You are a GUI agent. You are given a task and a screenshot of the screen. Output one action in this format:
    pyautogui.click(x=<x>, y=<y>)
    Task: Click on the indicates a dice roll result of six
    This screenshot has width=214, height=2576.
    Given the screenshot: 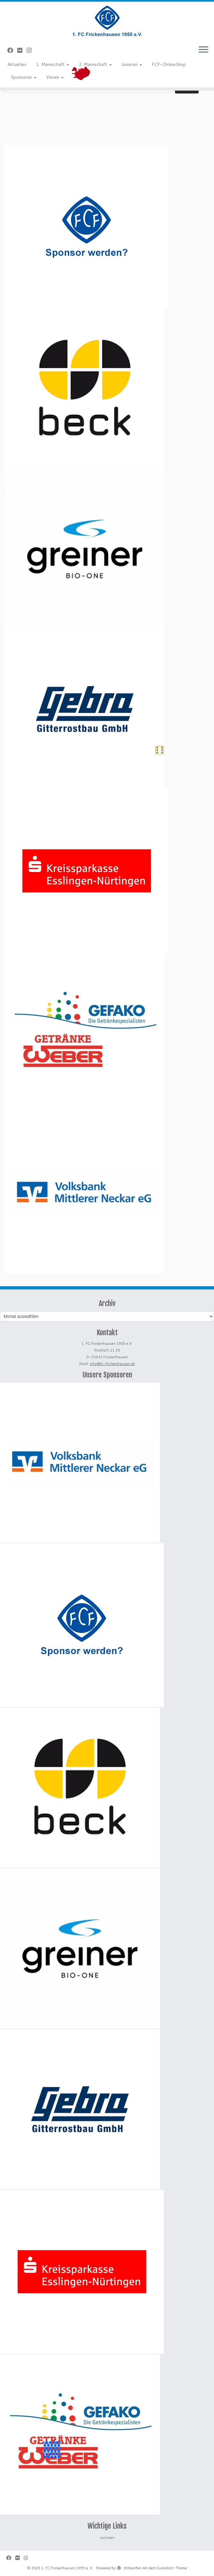 What is the action you would take?
    pyautogui.click(x=160, y=750)
    